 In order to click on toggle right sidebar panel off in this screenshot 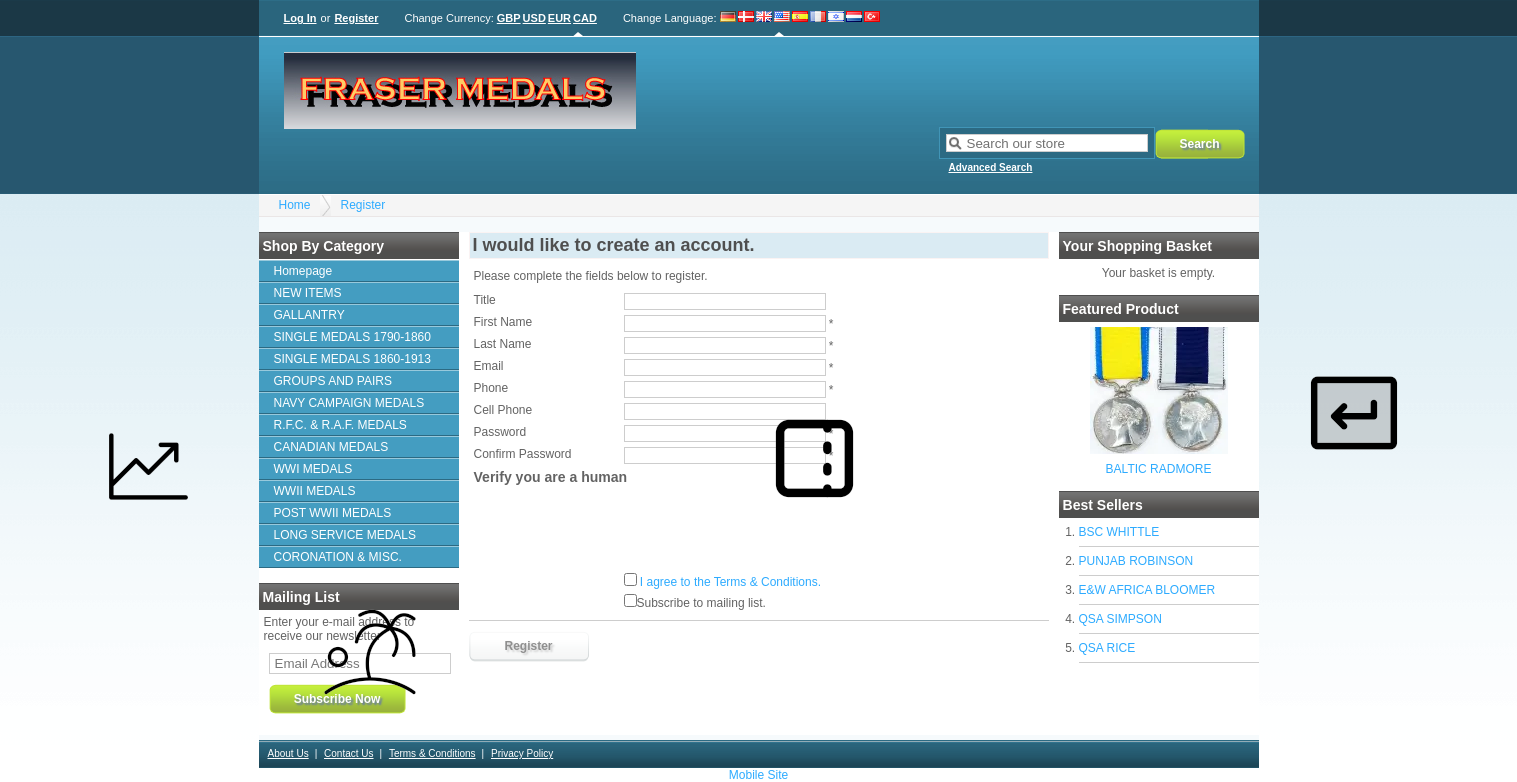, I will do `click(814, 458)`.